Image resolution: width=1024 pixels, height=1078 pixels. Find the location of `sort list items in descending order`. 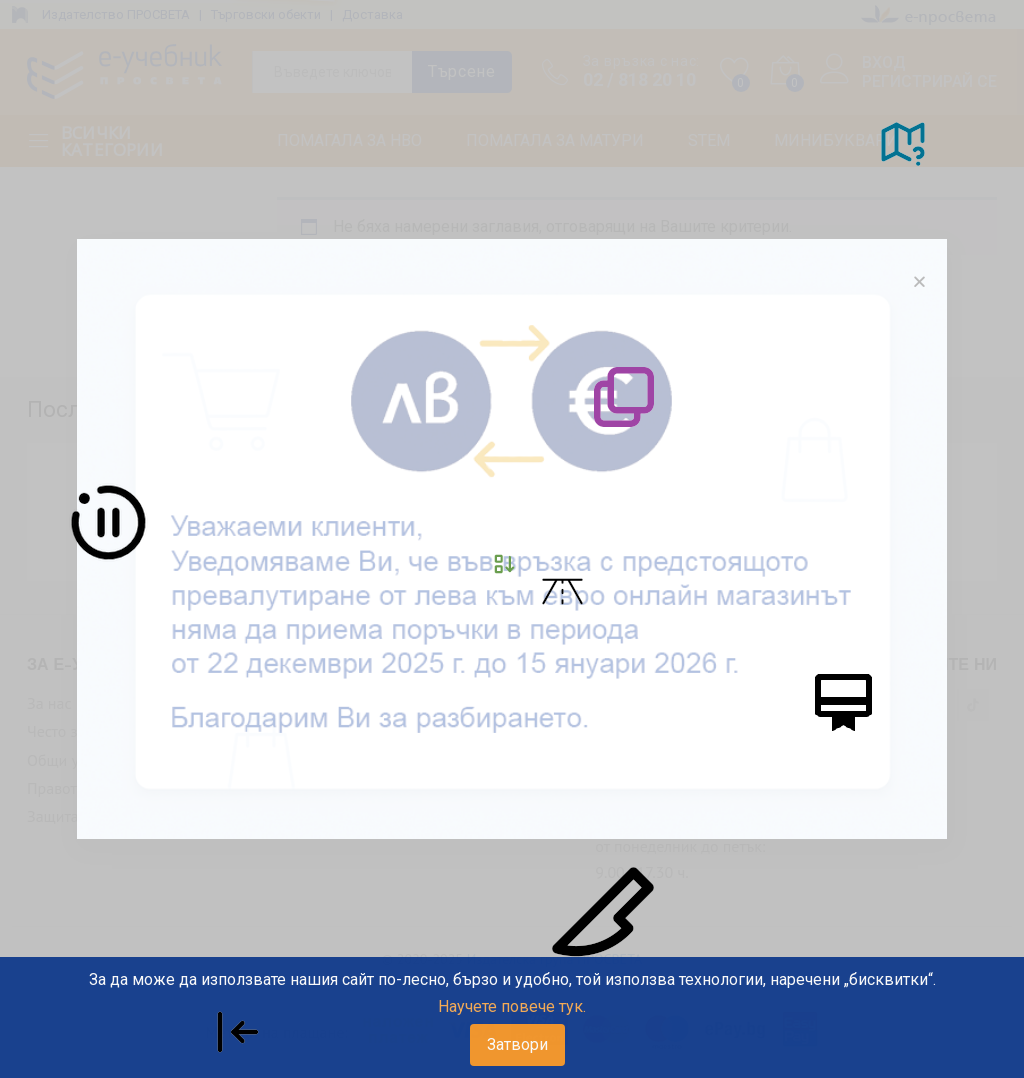

sort list items in descending order is located at coordinates (504, 564).